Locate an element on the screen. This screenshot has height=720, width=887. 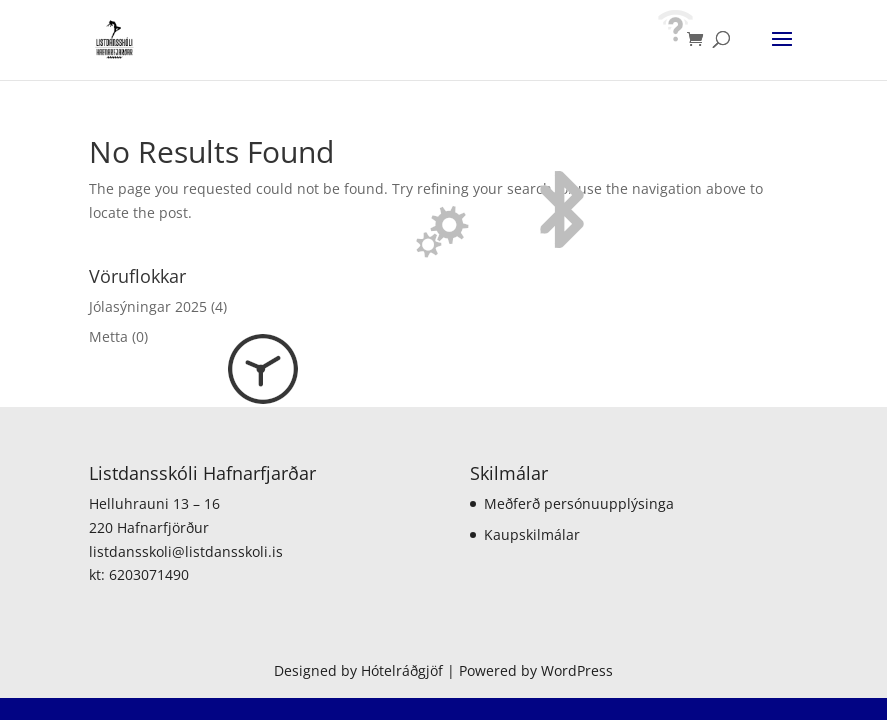
indicates no network route available is located at coordinates (675, 24).